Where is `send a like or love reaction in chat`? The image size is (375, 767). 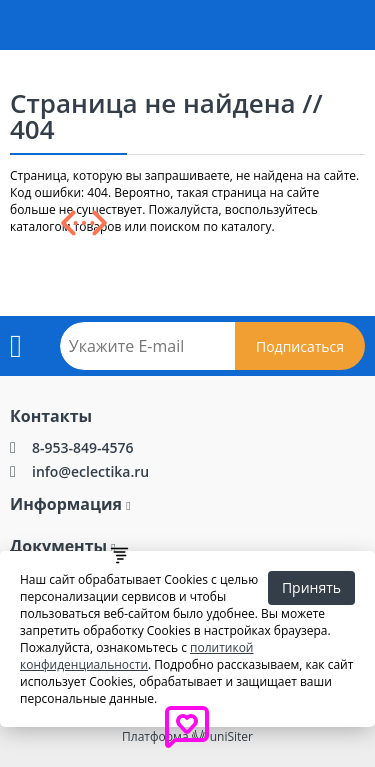
send a like or love reaction in chat is located at coordinates (187, 726).